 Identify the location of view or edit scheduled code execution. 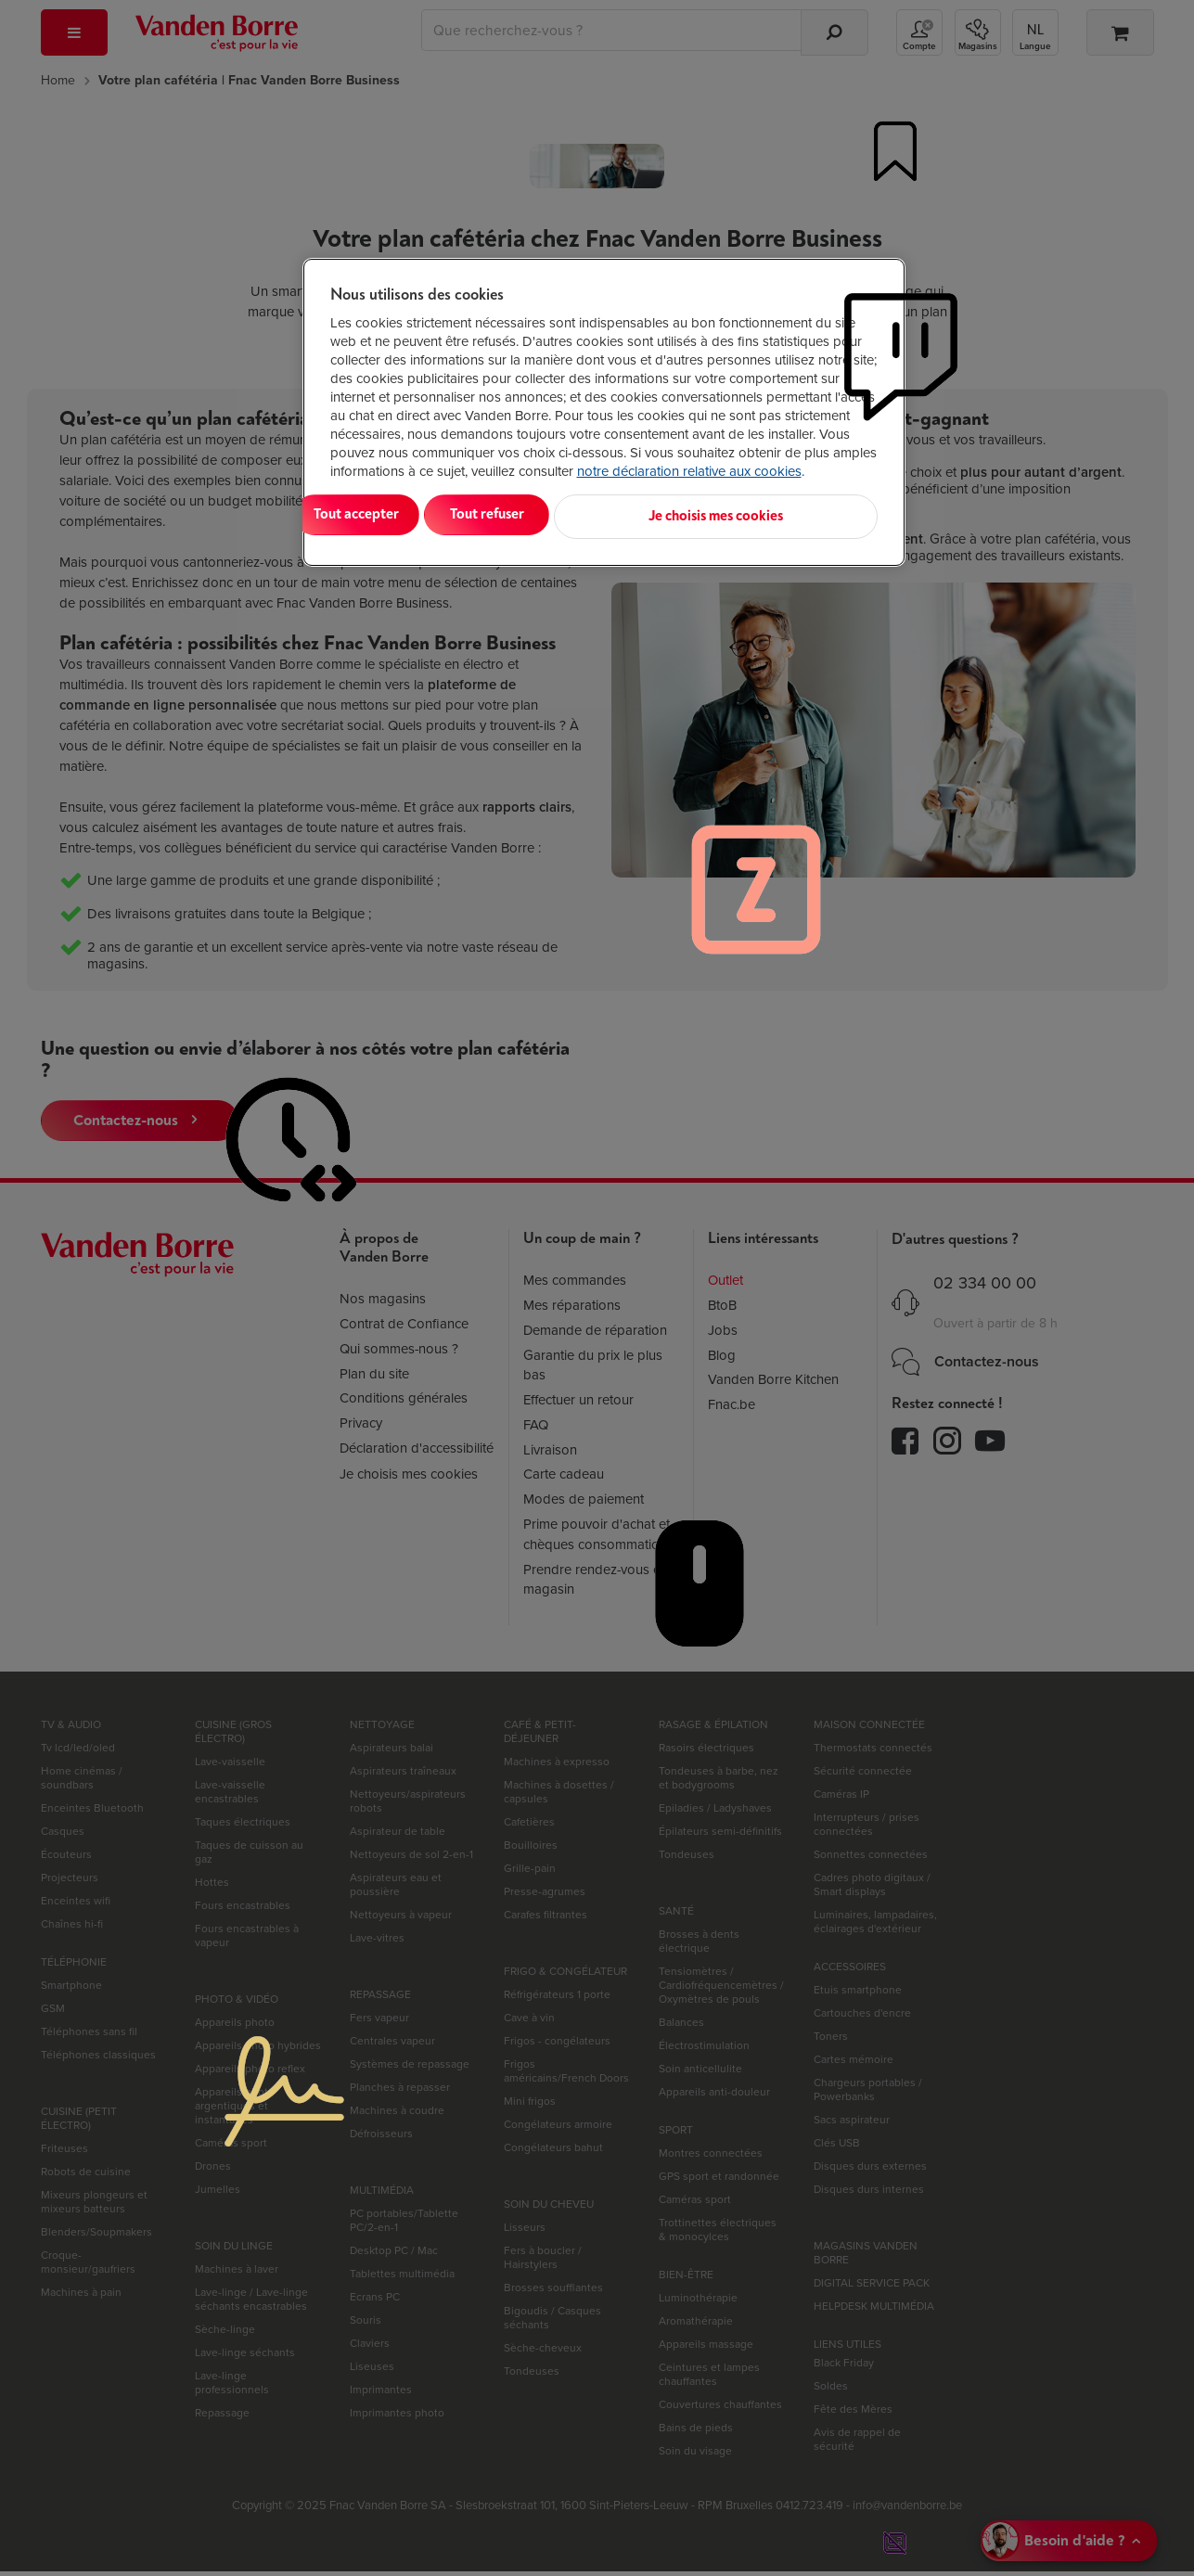
(288, 1139).